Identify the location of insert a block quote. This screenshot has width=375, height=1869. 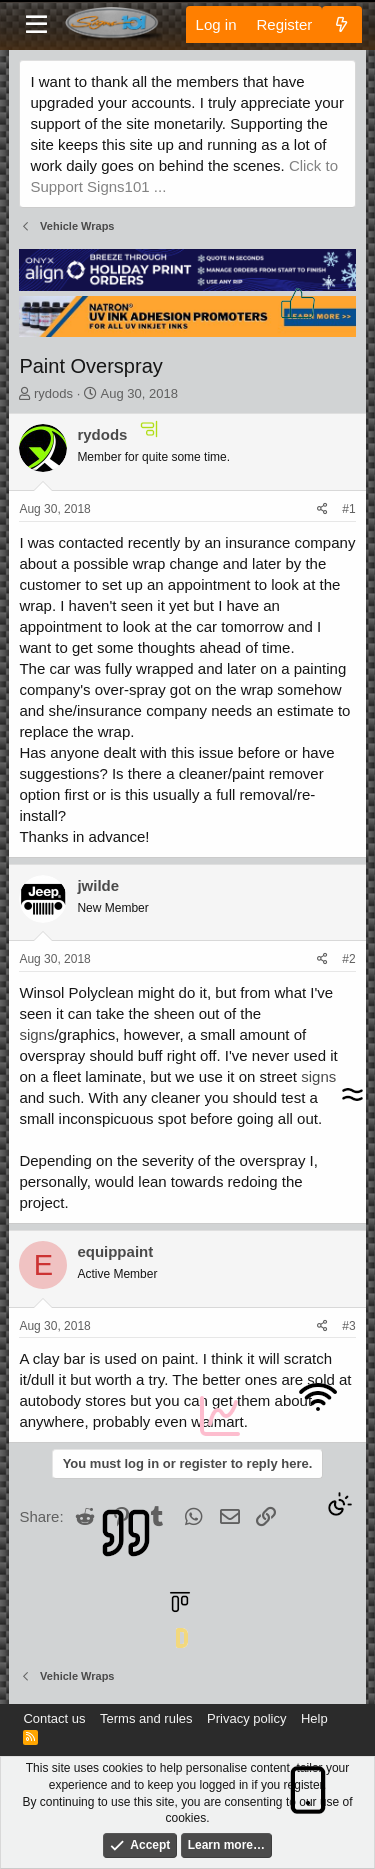
(126, 1533).